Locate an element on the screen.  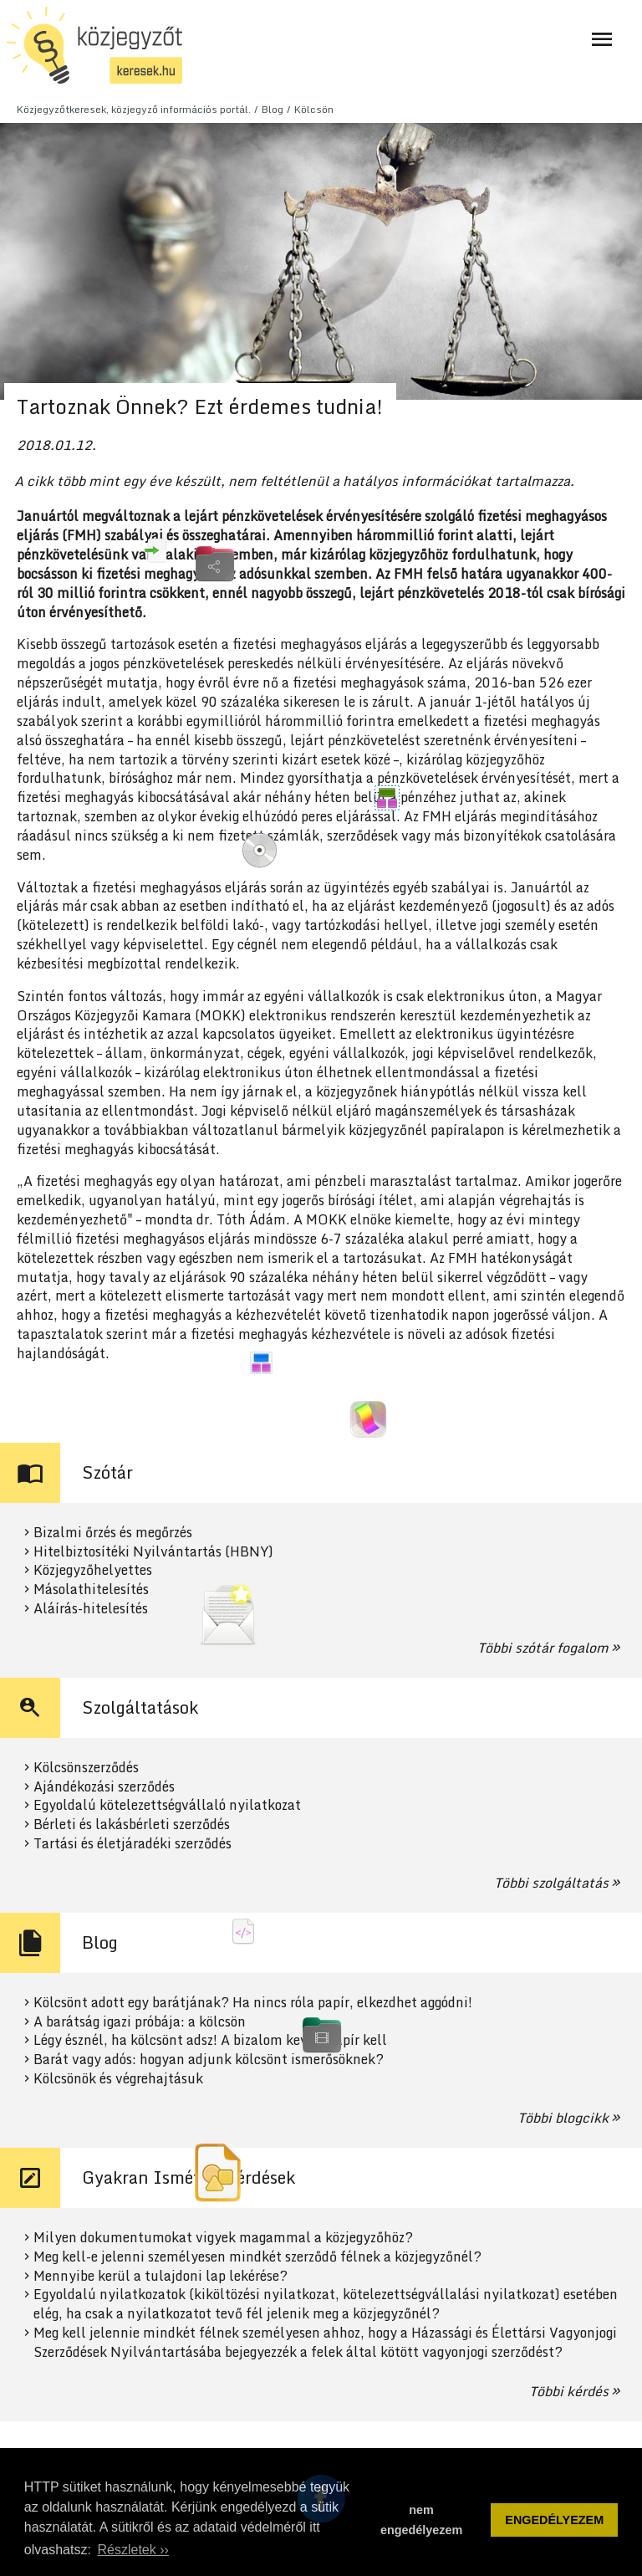
compose a new email message is located at coordinates (228, 1616).